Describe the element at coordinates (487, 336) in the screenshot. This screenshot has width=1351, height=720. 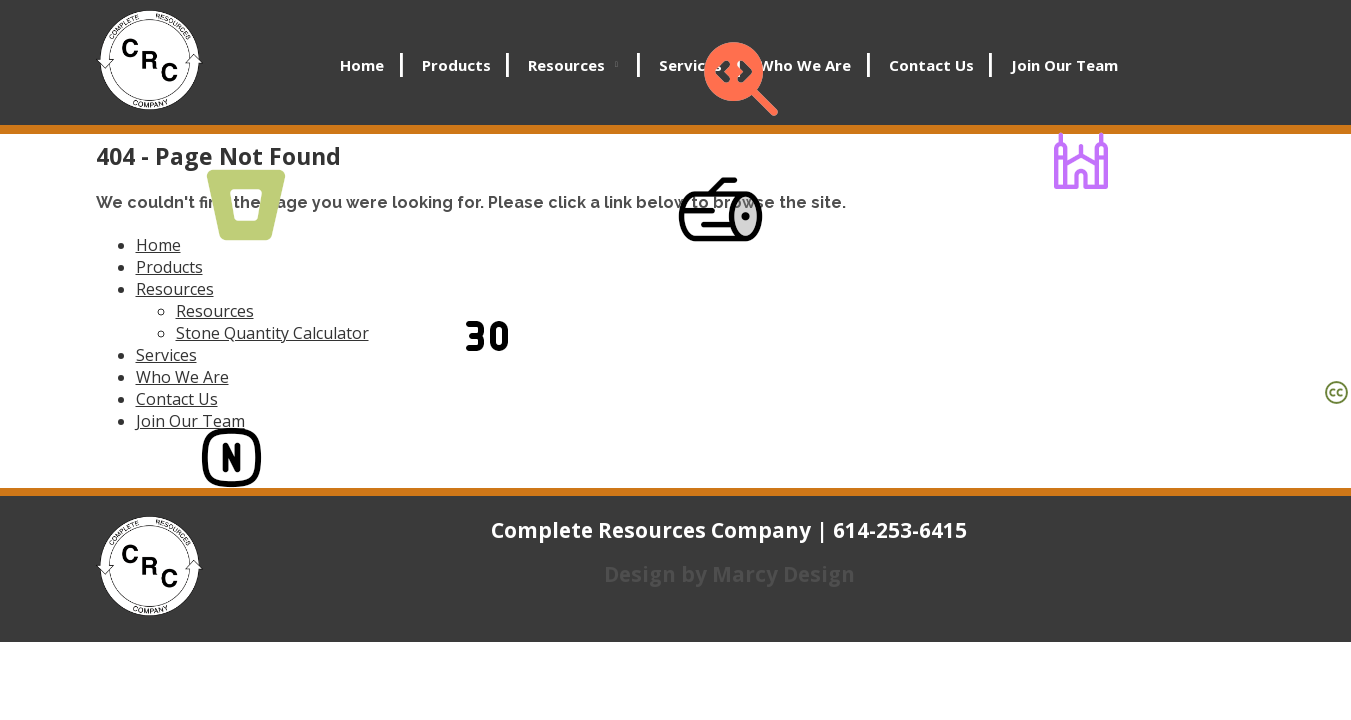
I see `indicates 30 items, days, or units` at that location.